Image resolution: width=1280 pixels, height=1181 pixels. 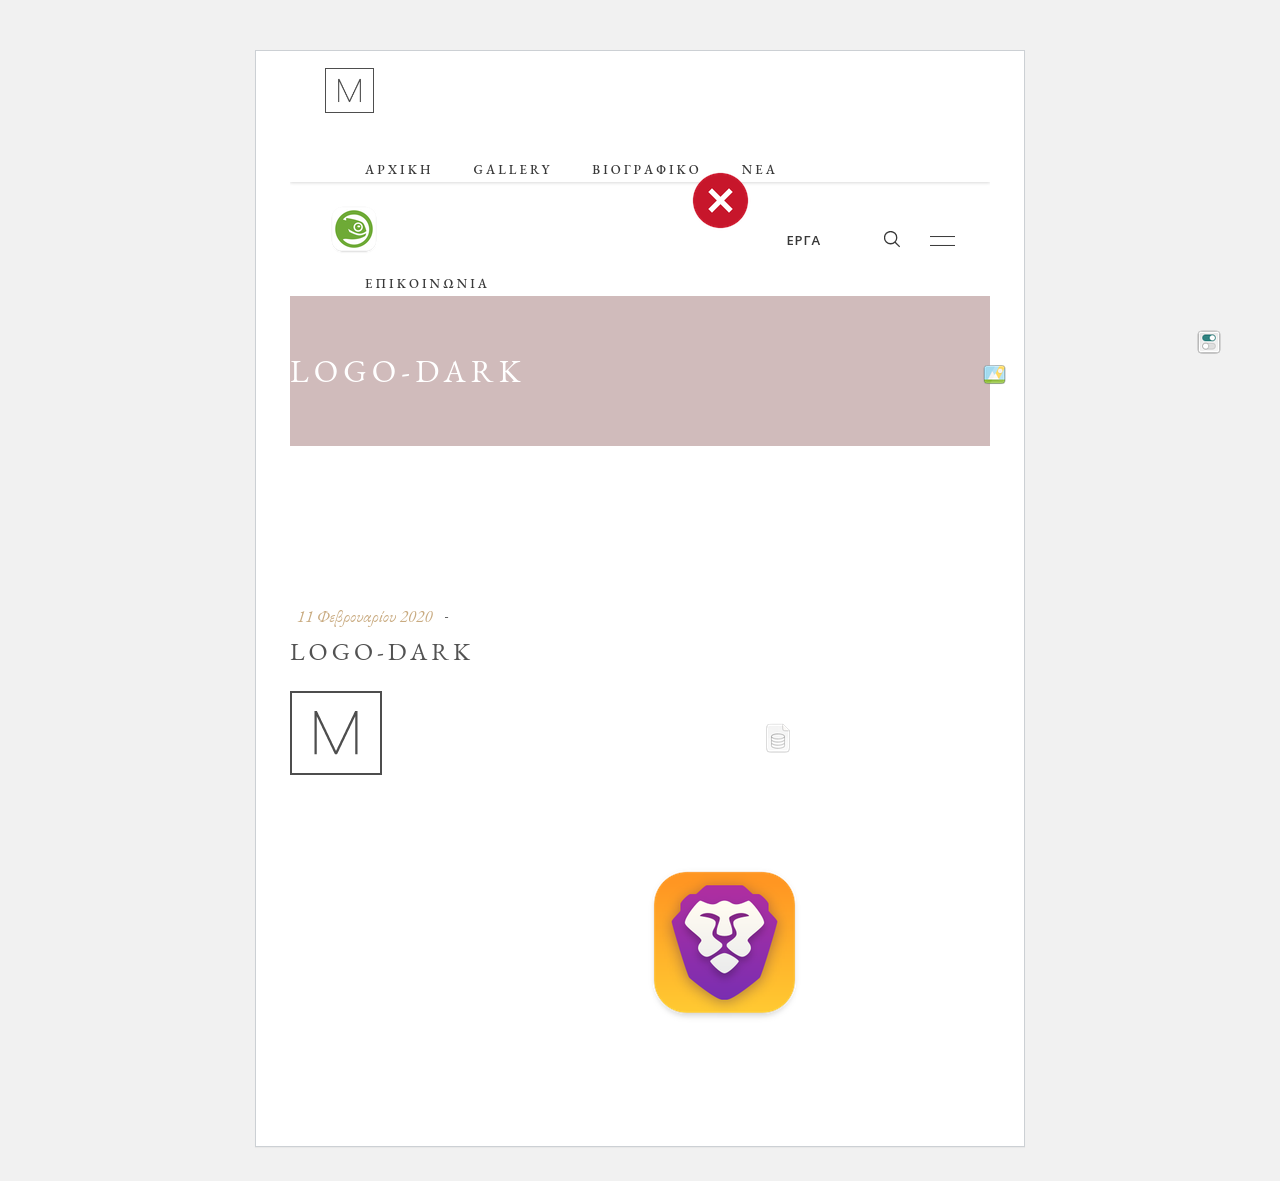 What do you see at coordinates (720, 200) in the screenshot?
I see `close the current window or dialog` at bounding box center [720, 200].